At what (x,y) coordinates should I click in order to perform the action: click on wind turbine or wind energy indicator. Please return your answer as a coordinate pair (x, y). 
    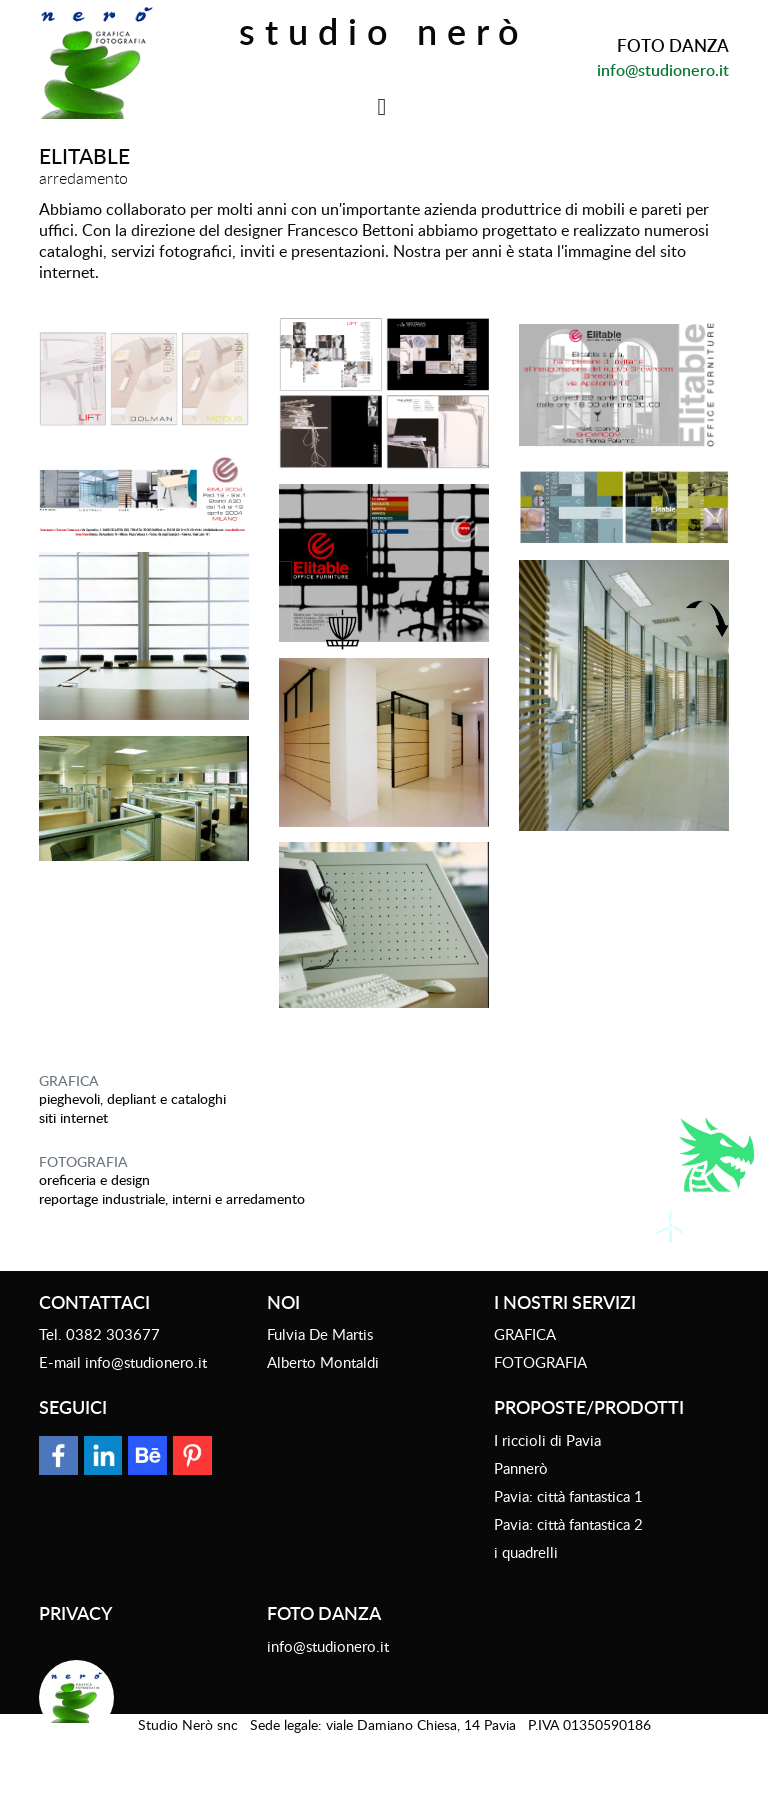
    Looking at the image, I should click on (670, 1225).